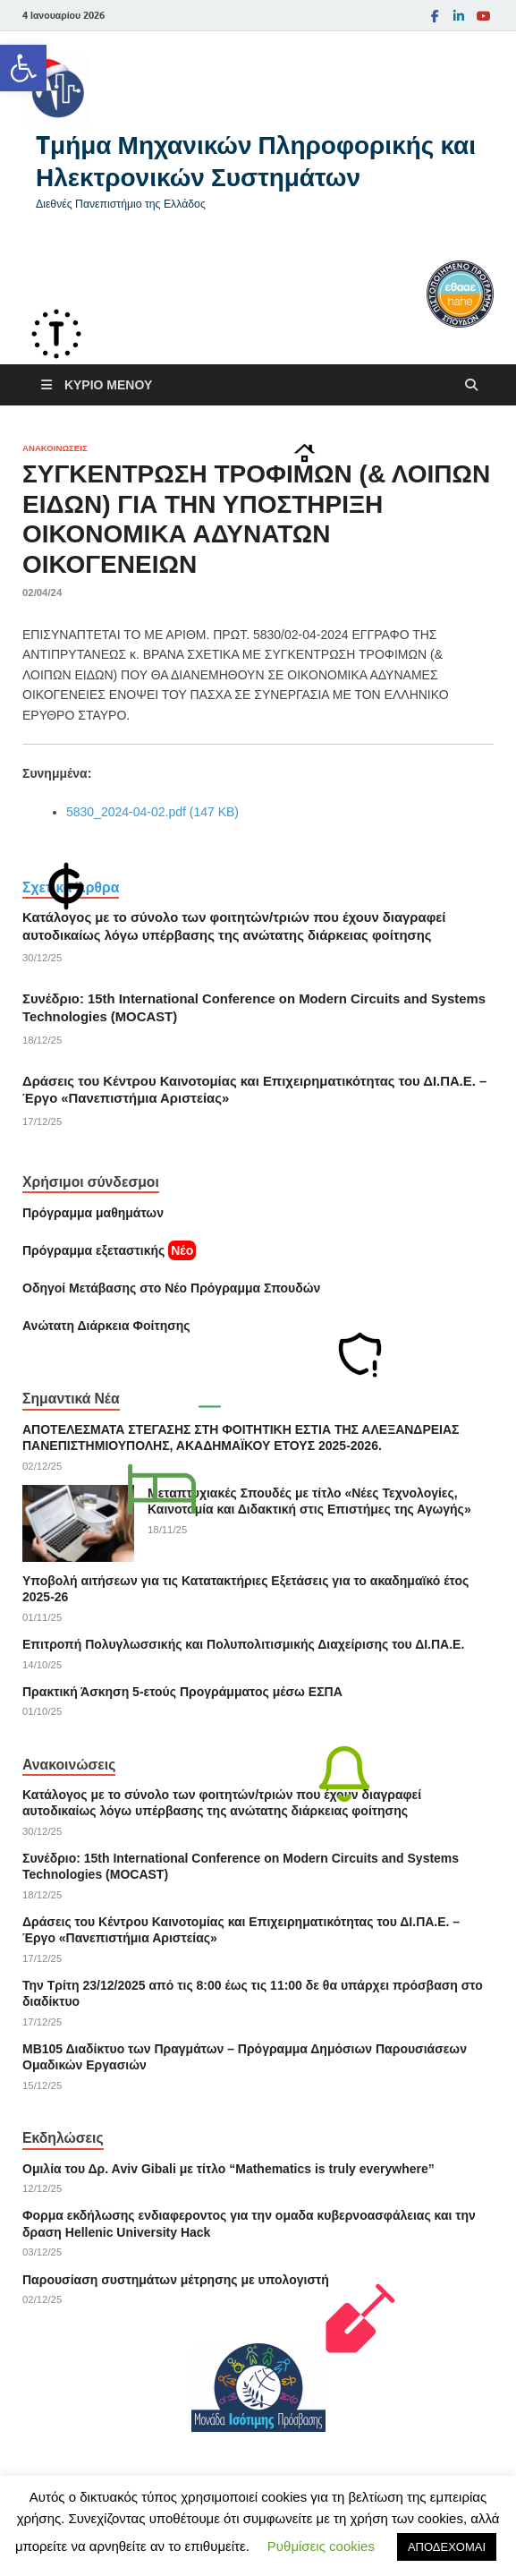 Image resolution: width=516 pixels, height=2576 pixels. What do you see at coordinates (360, 1353) in the screenshot?
I see `security warning or alert detected` at bounding box center [360, 1353].